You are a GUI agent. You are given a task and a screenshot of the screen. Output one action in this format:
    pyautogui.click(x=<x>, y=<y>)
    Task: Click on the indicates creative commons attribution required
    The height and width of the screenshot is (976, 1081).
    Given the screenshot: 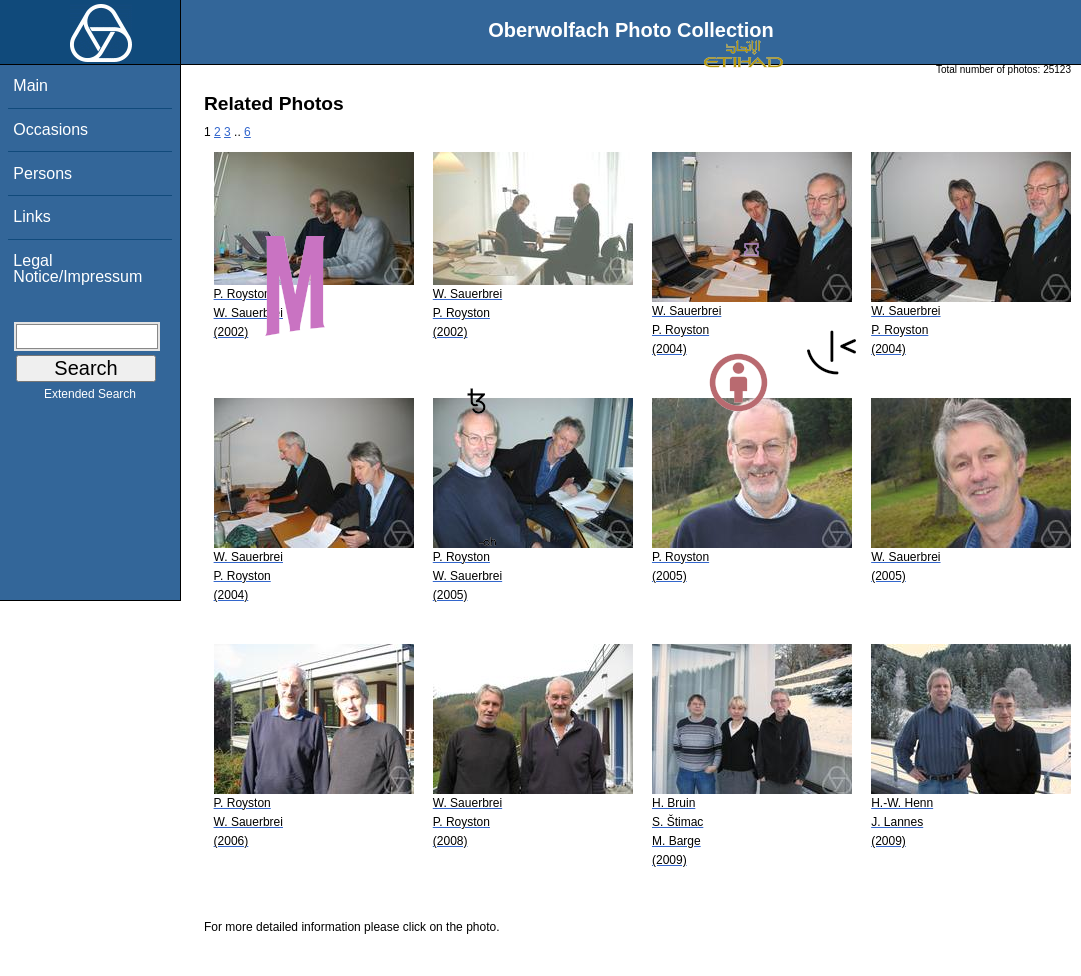 What is the action you would take?
    pyautogui.click(x=738, y=382)
    